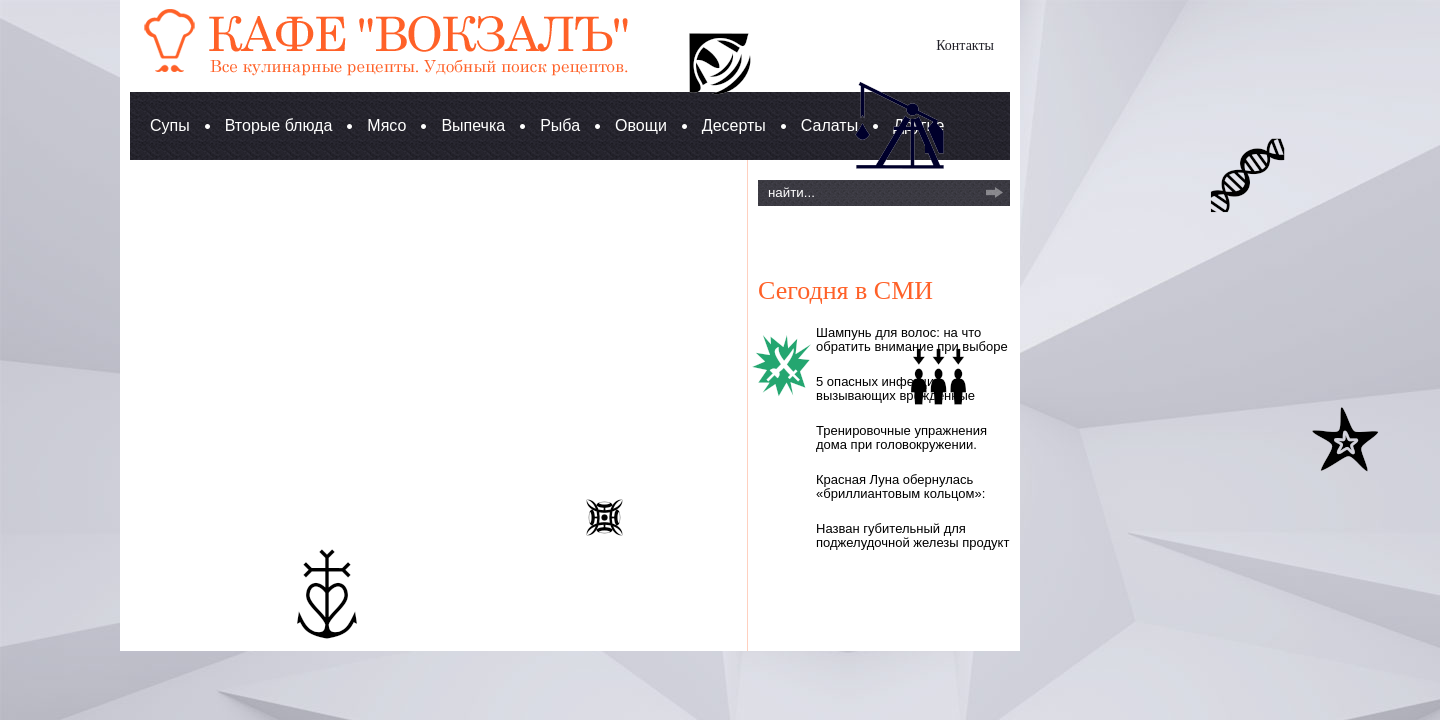  What do you see at coordinates (1247, 175) in the screenshot?
I see `access genetic or DNA-related information` at bounding box center [1247, 175].